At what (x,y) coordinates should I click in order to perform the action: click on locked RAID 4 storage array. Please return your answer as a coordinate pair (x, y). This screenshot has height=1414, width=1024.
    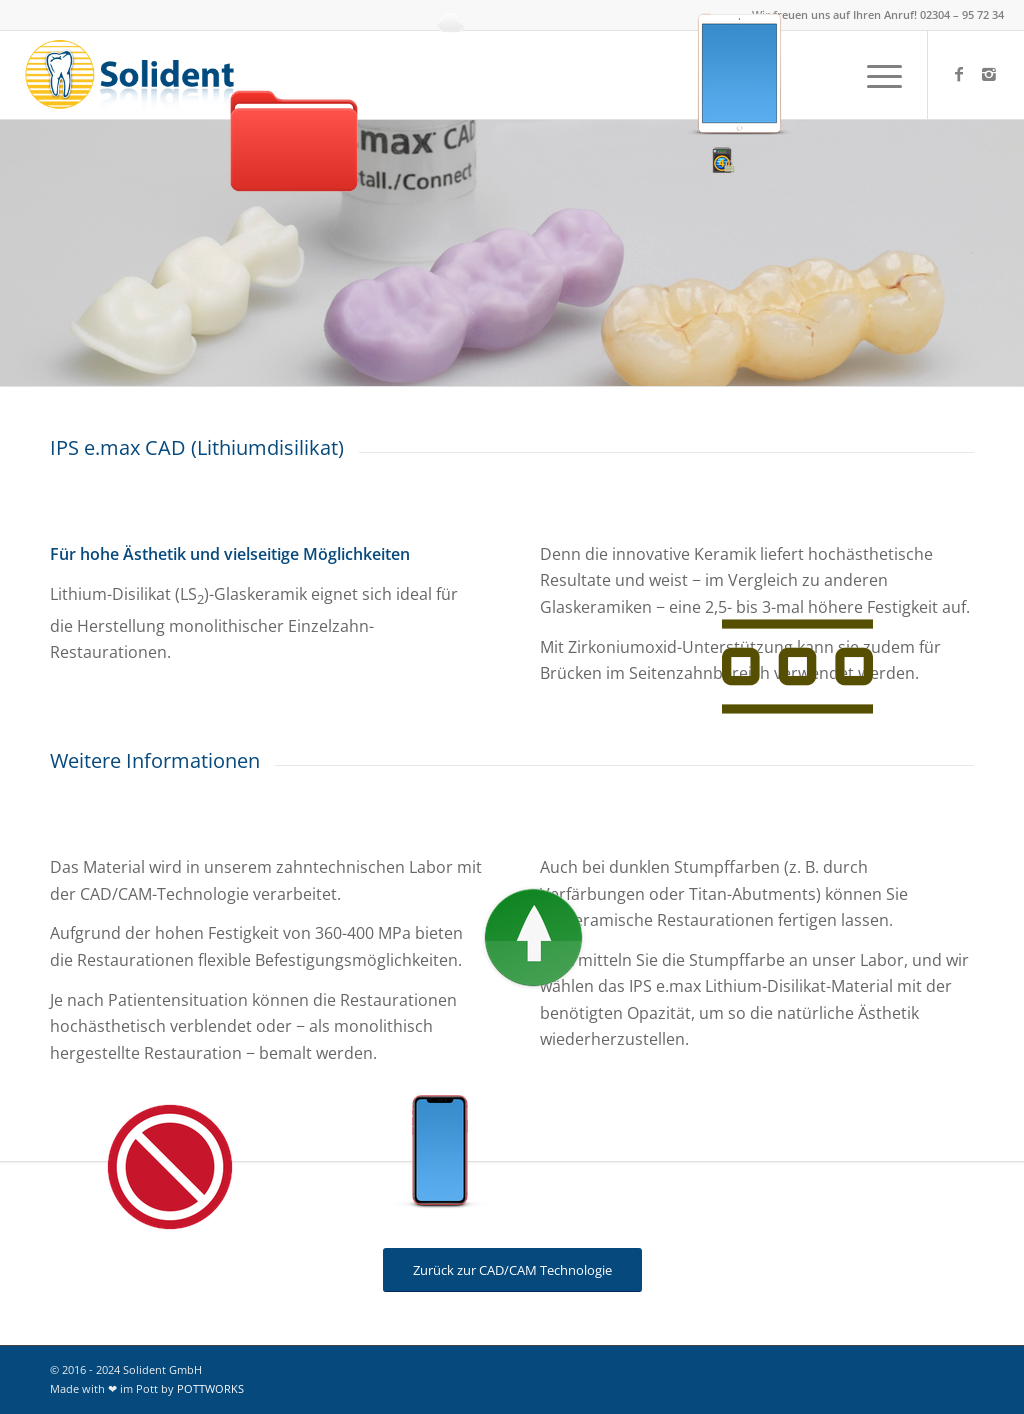
    Looking at the image, I should click on (722, 160).